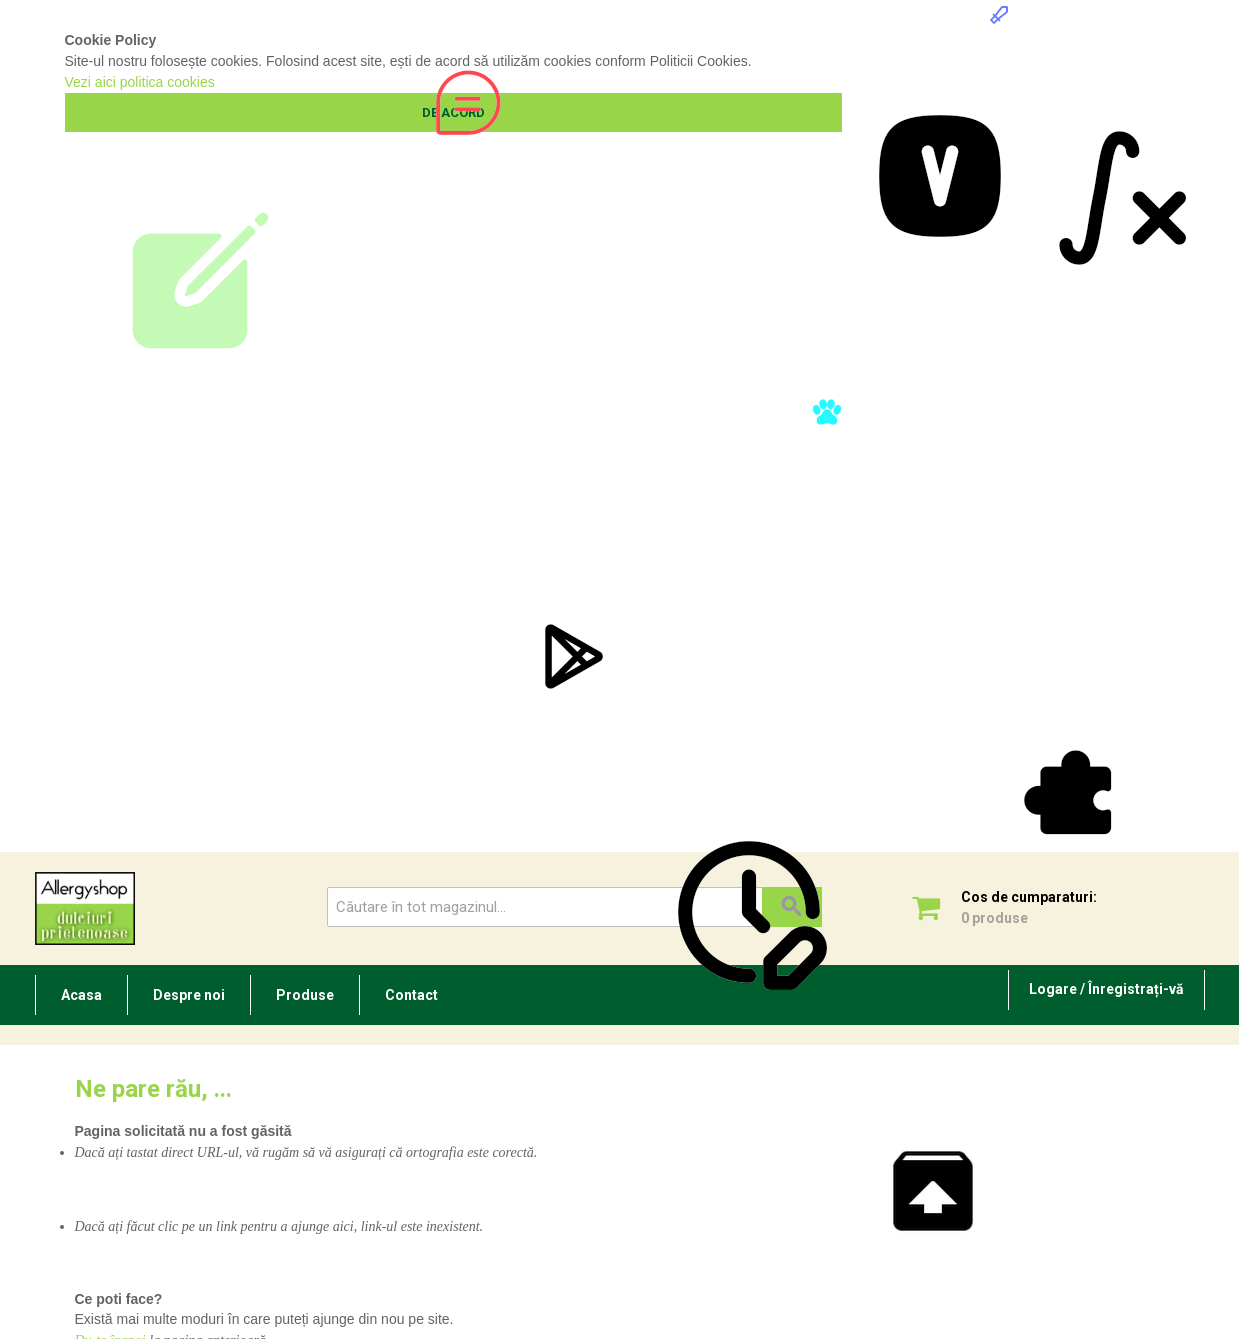  What do you see at coordinates (1072, 795) in the screenshot?
I see `access plugins or extensions` at bounding box center [1072, 795].